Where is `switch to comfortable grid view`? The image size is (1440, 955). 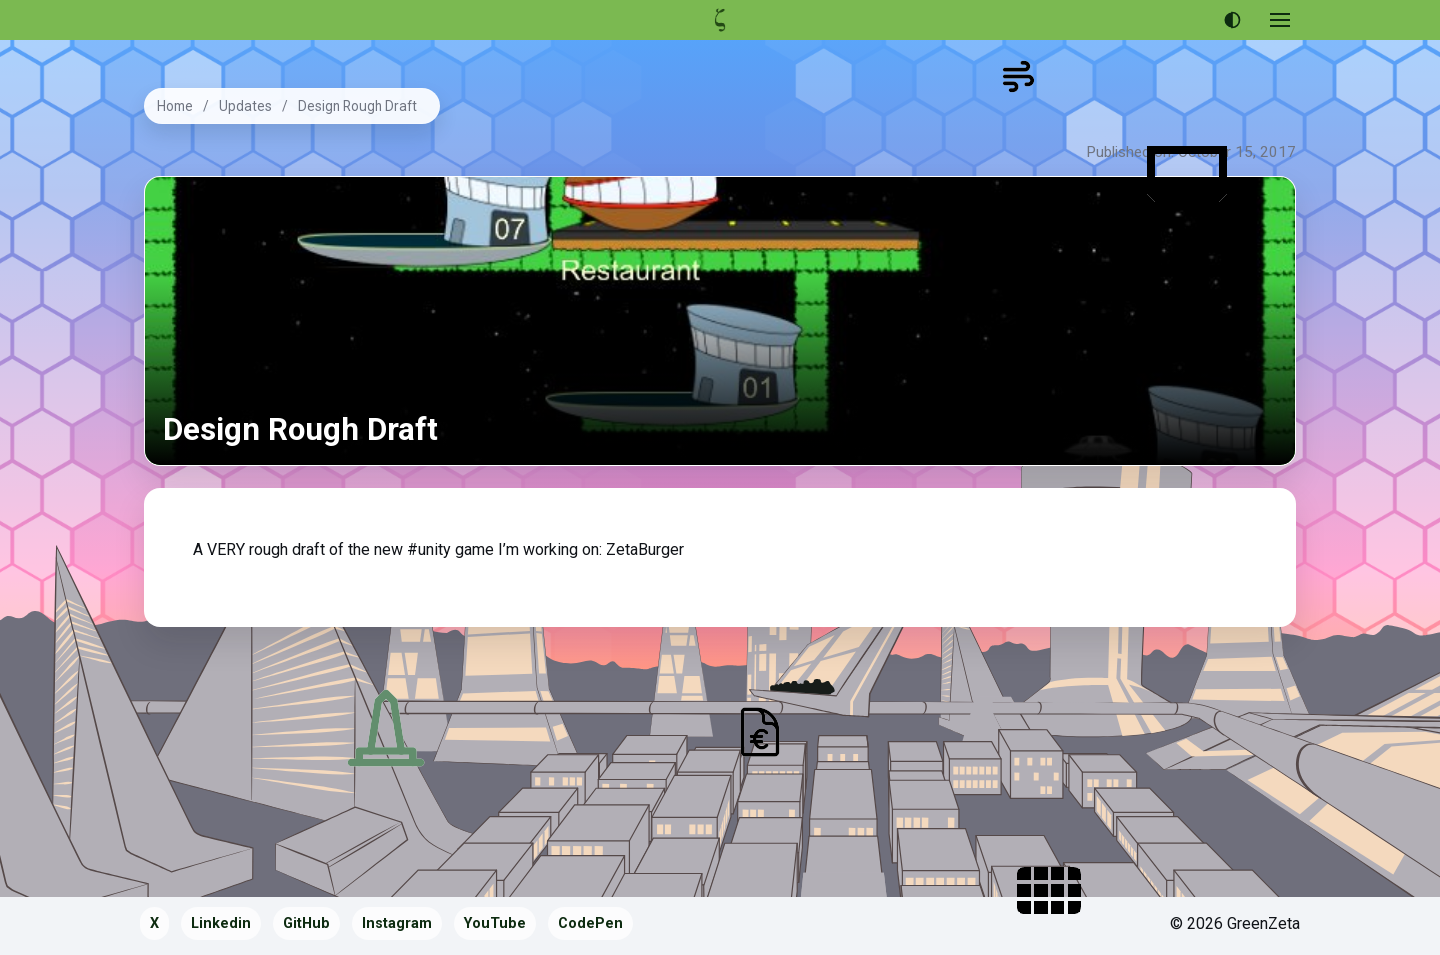 switch to comfortable grid view is located at coordinates (1047, 890).